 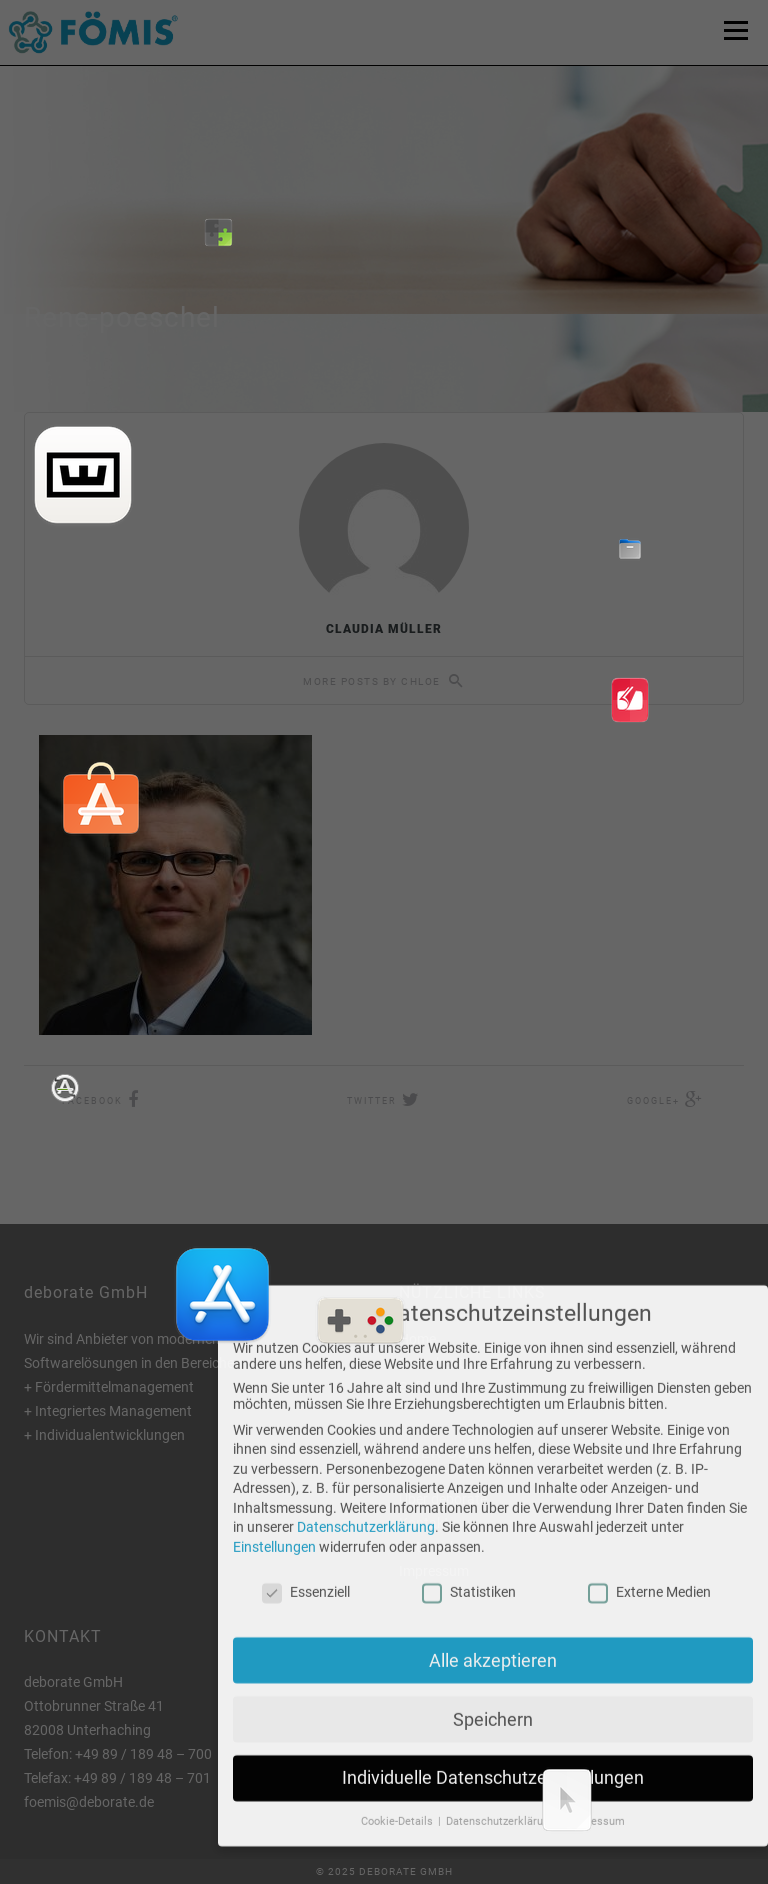 I want to click on cursor image file type, so click(x=567, y=1800).